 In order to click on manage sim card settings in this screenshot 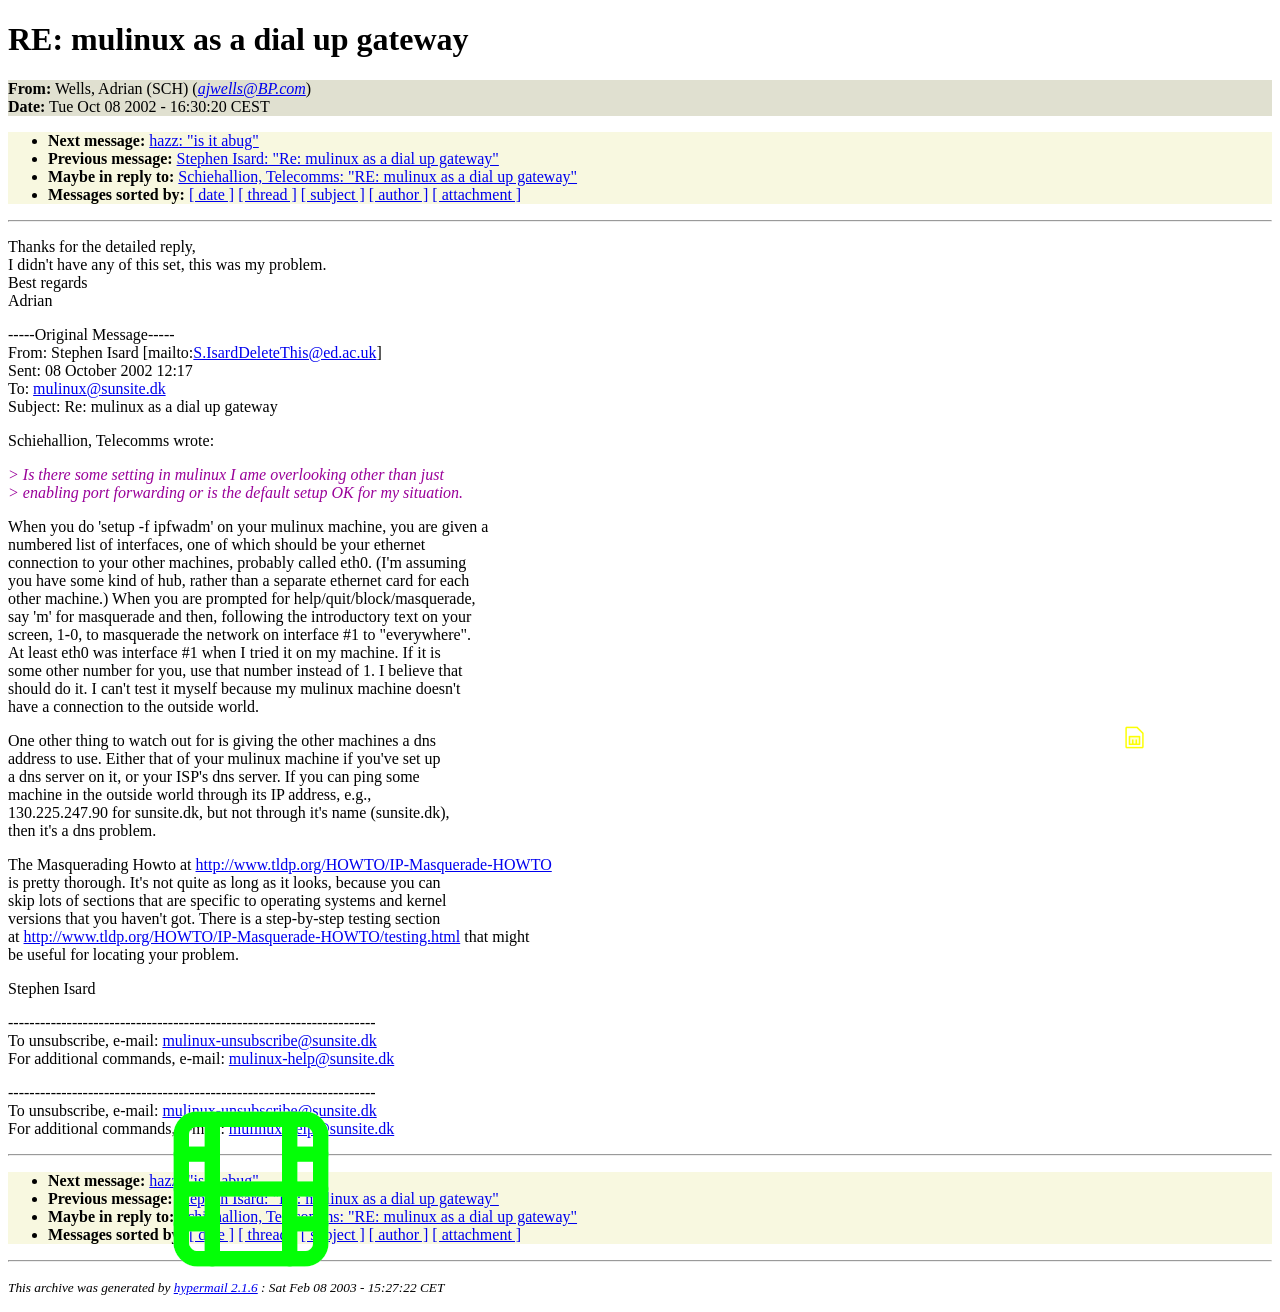, I will do `click(1134, 737)`.